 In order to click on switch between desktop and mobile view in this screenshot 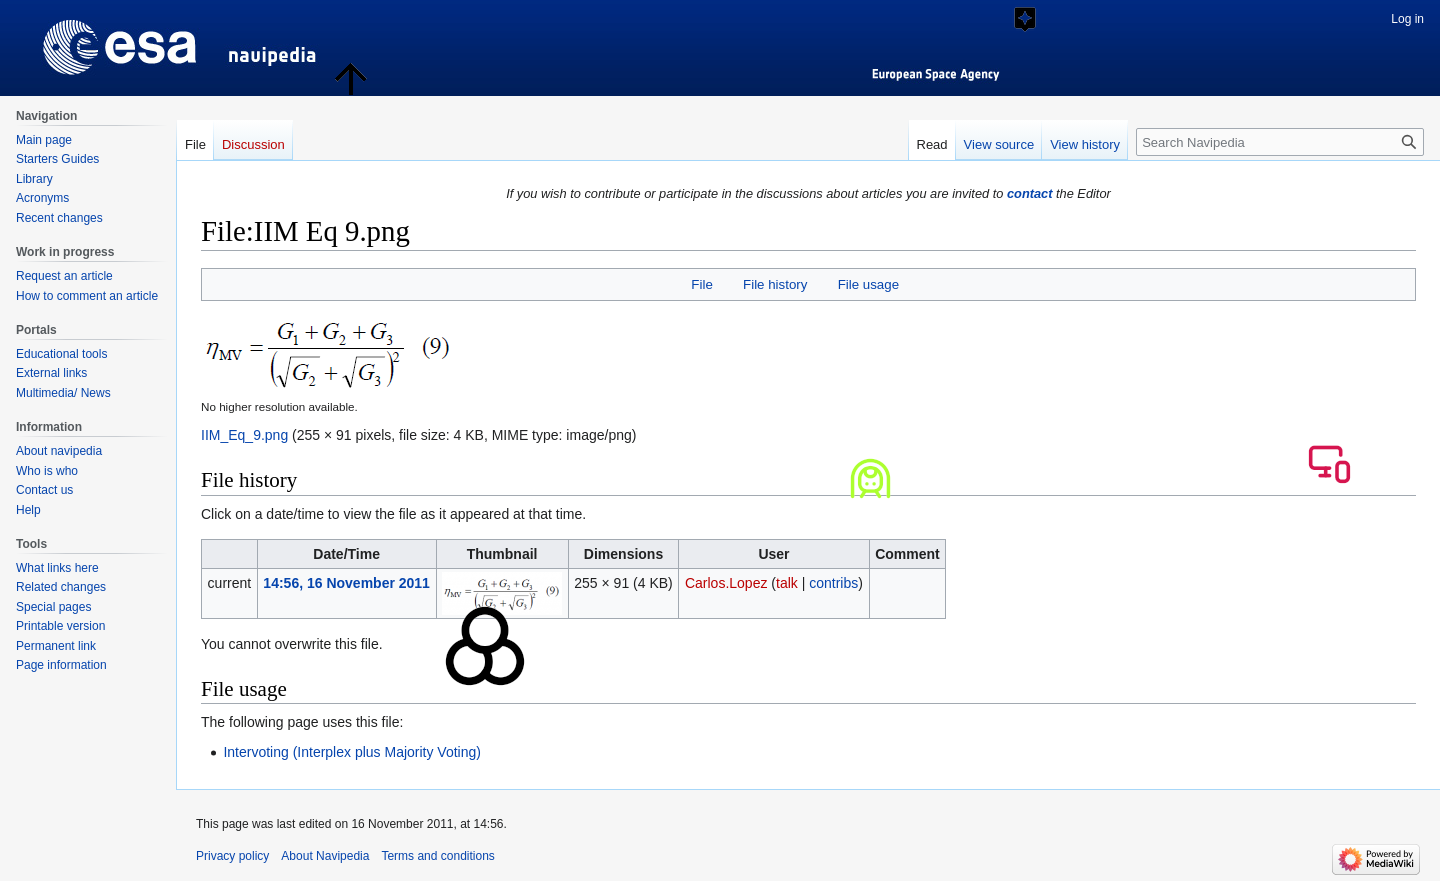, I will do `click(1329, 462)`.